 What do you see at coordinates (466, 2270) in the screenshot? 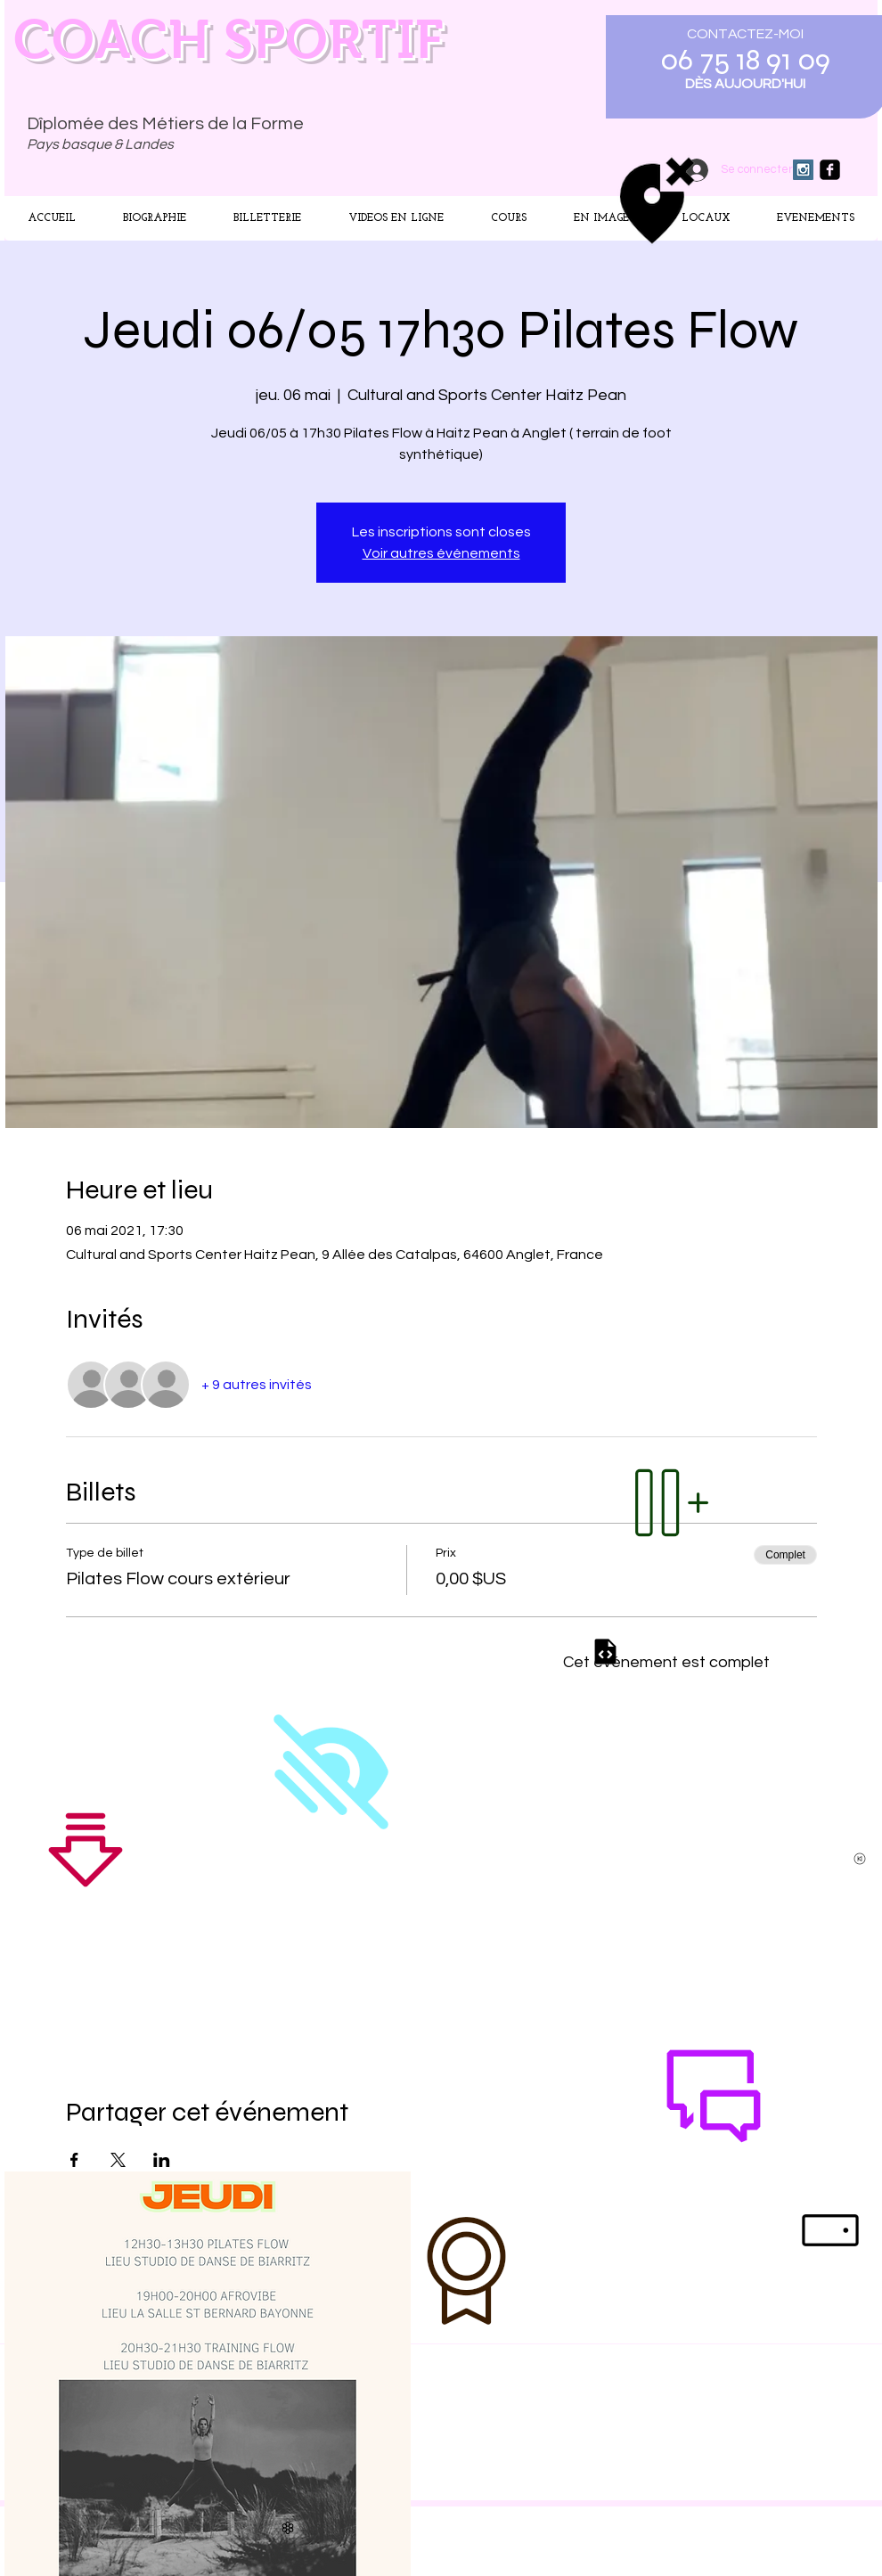
I see `view achievements or awards` at bounding box center [466, 2270].